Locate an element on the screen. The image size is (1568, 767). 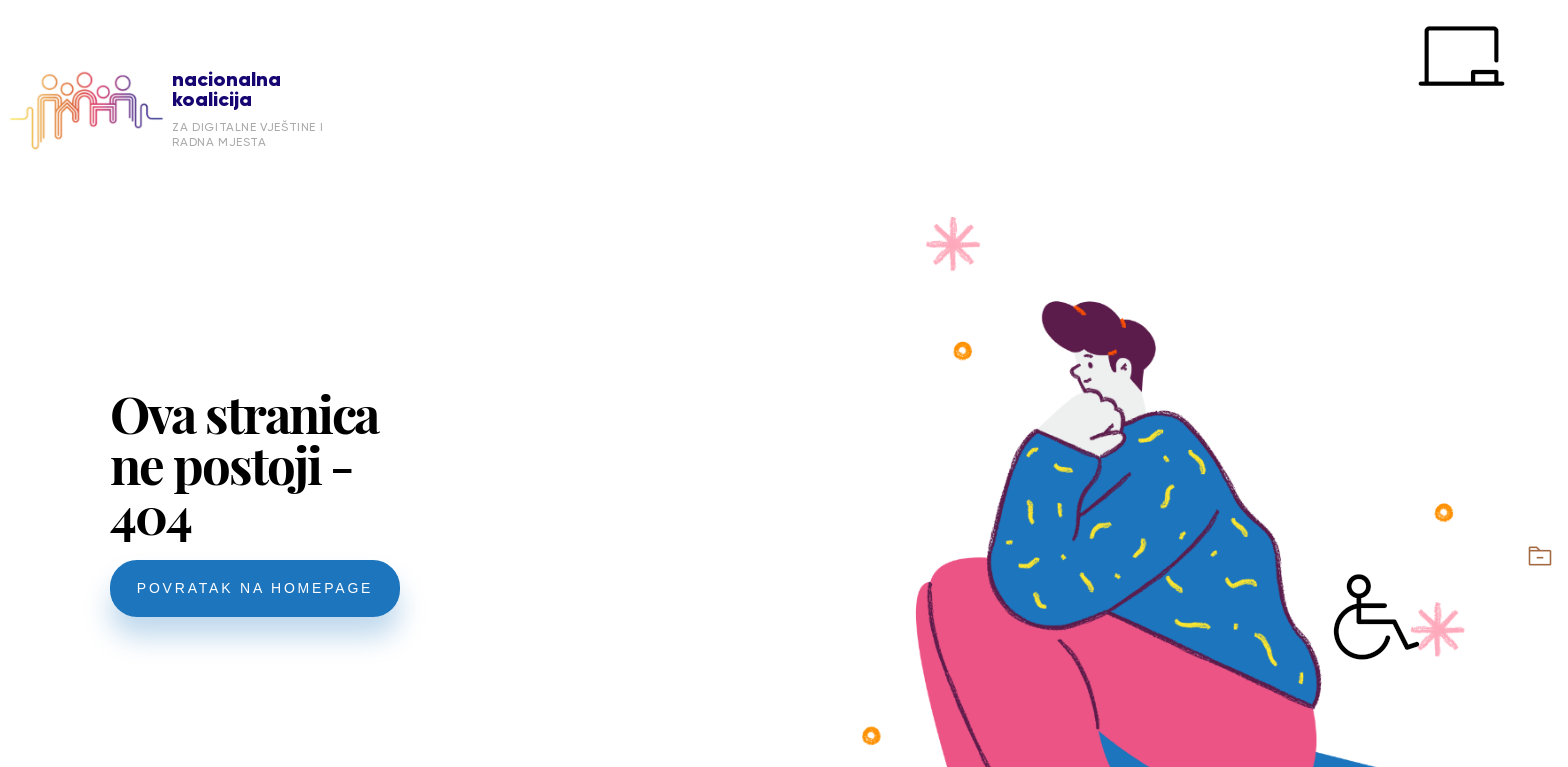
indicates wheelchair accessible facilities is located at coordinates (1368, 618).